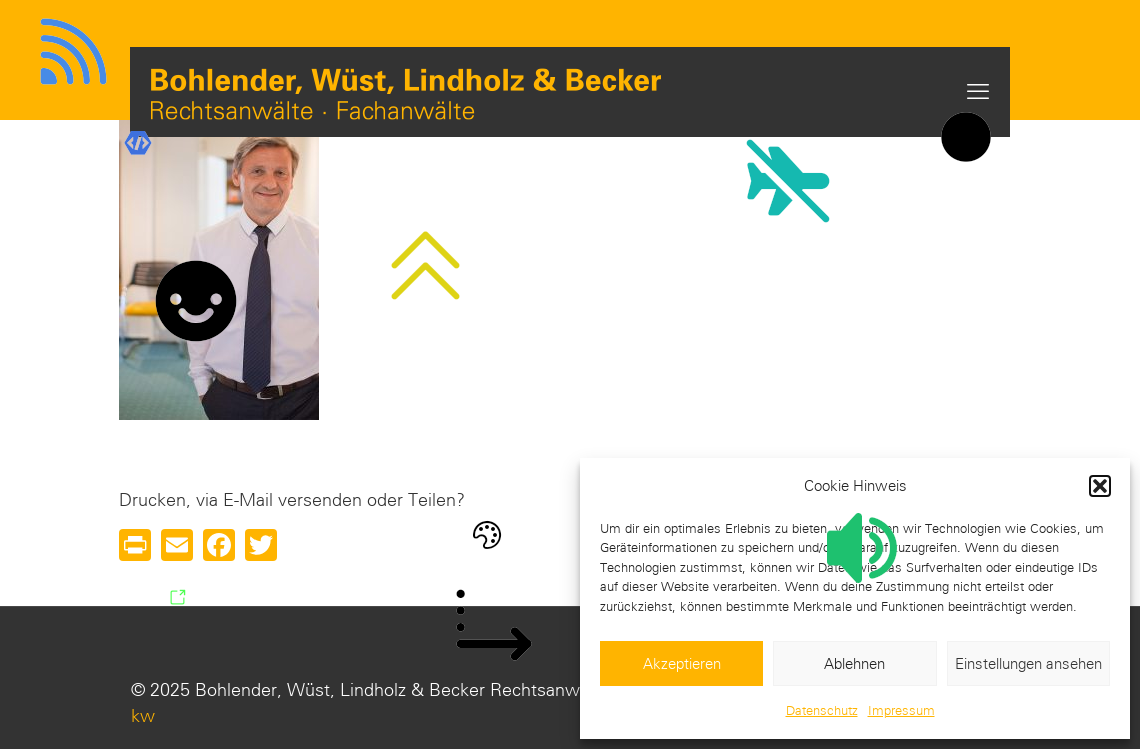  Describe the element at coordinates (862, 548) in the screenshot. I see `join a voice channel` at that location.